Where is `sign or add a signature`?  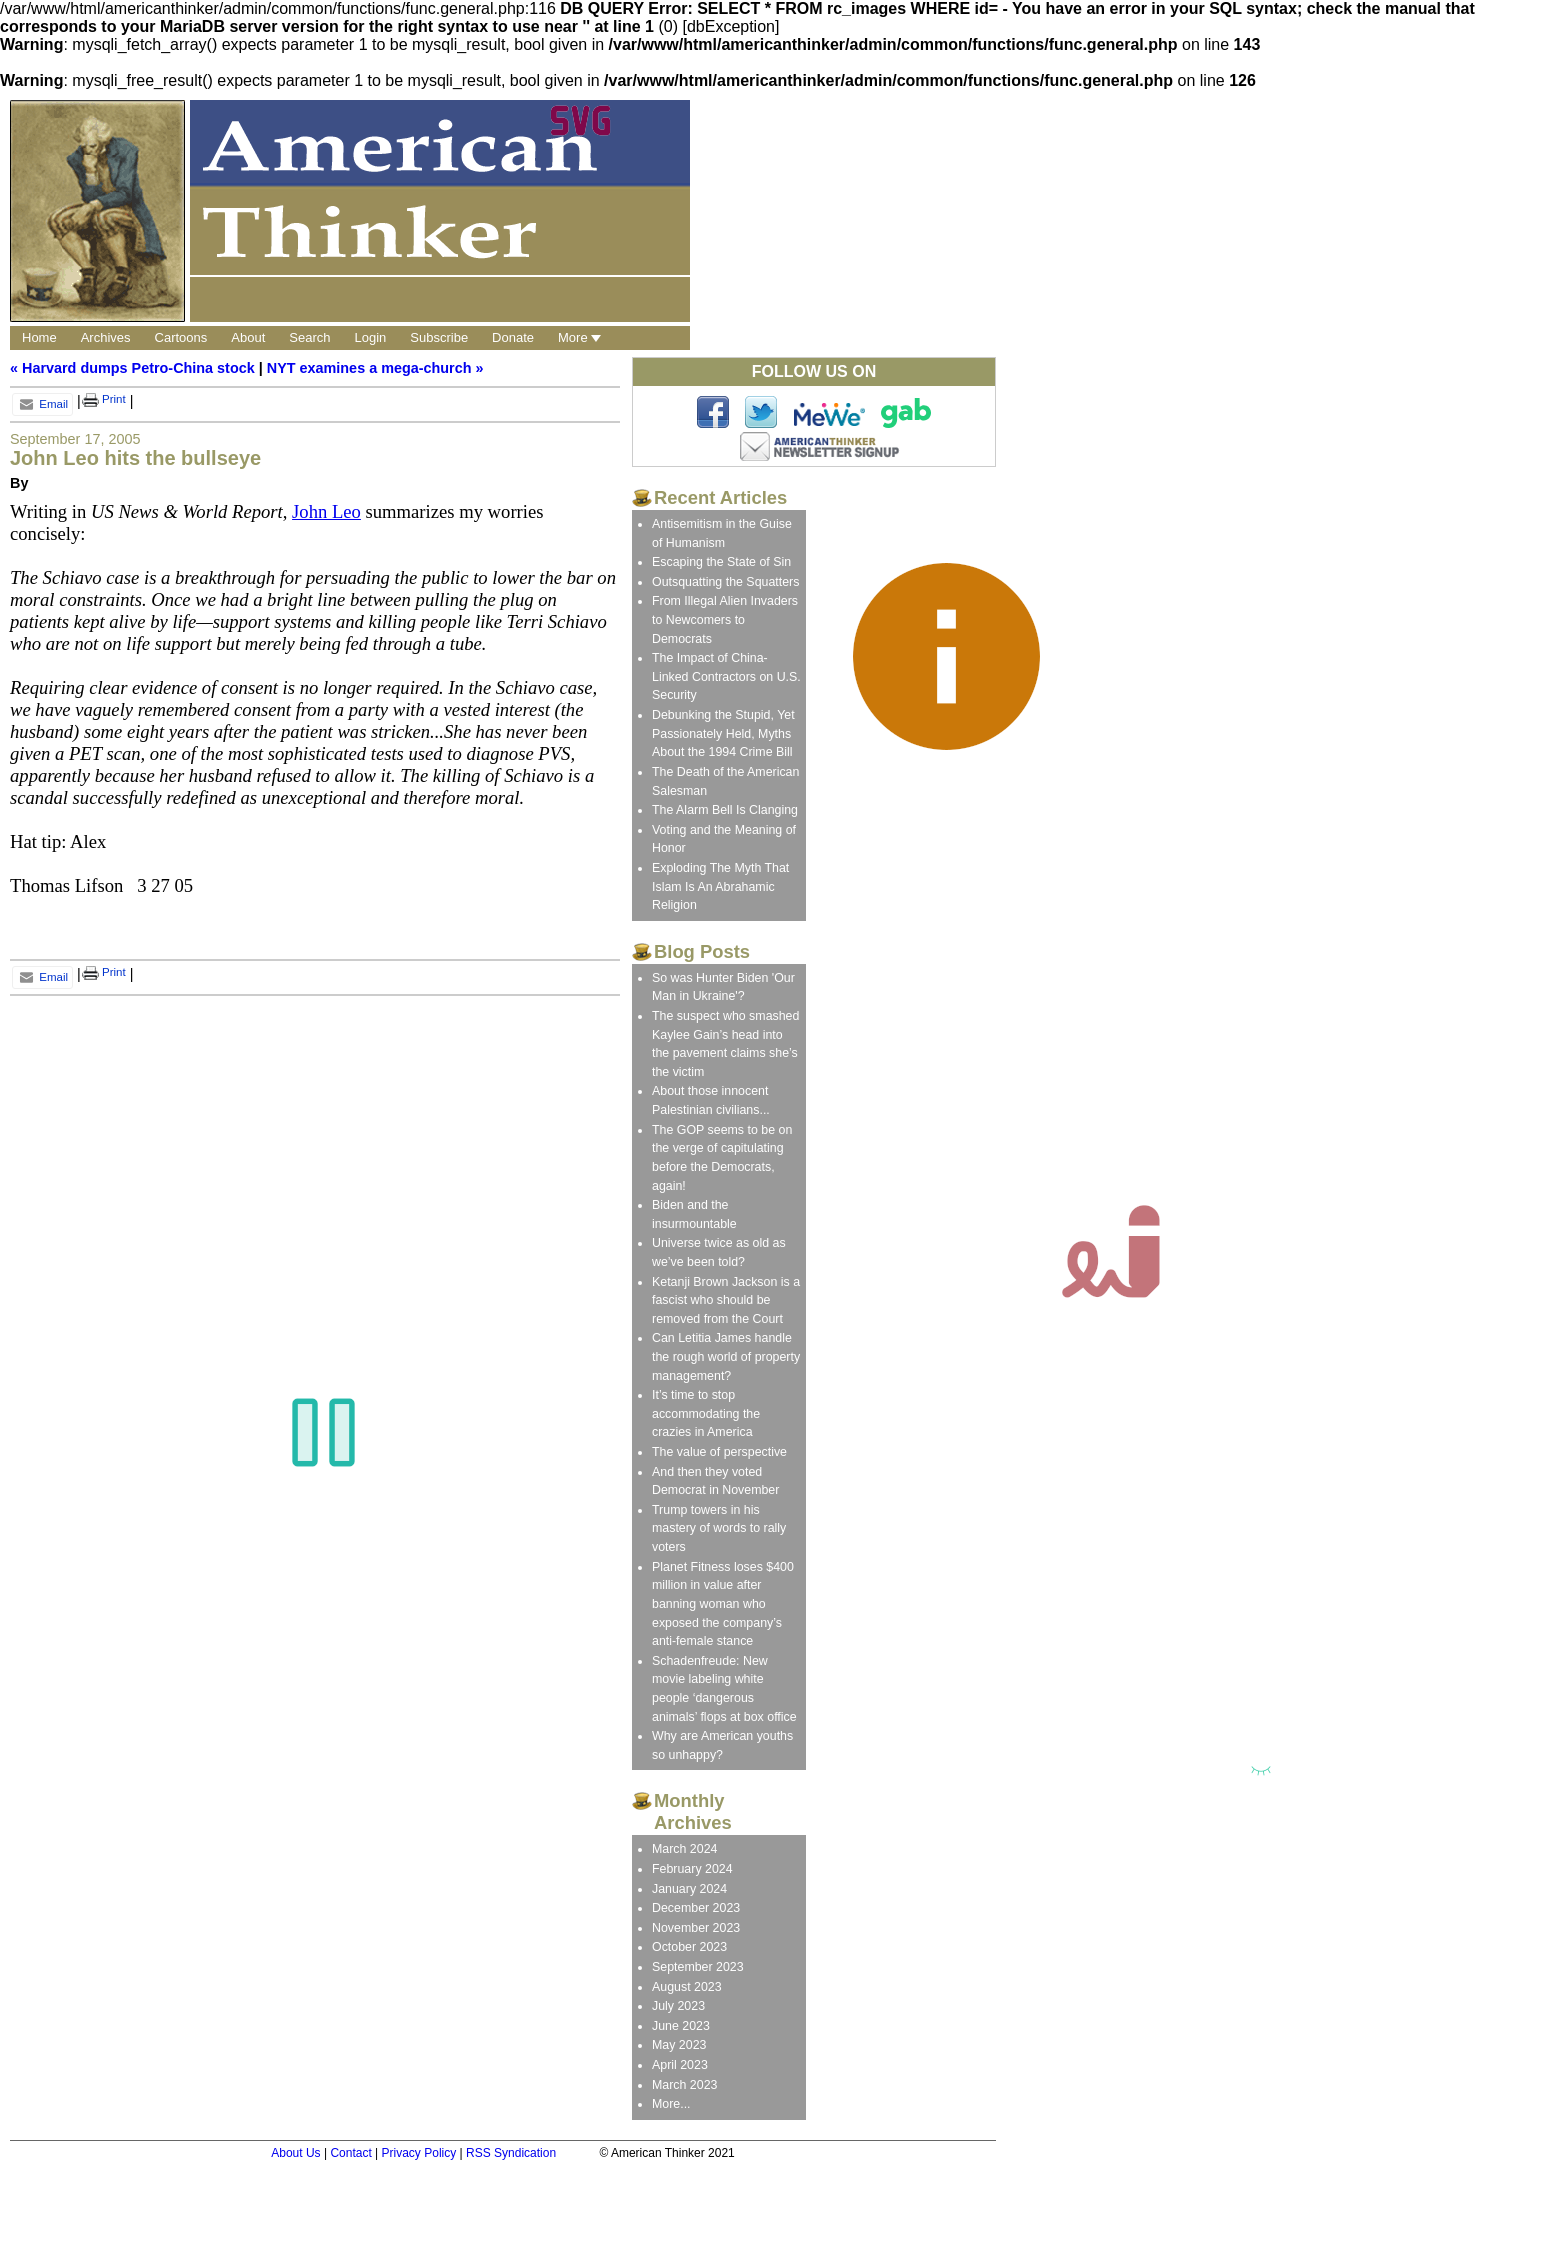
sign or add a signature is located at coordinates (1113, 1256).